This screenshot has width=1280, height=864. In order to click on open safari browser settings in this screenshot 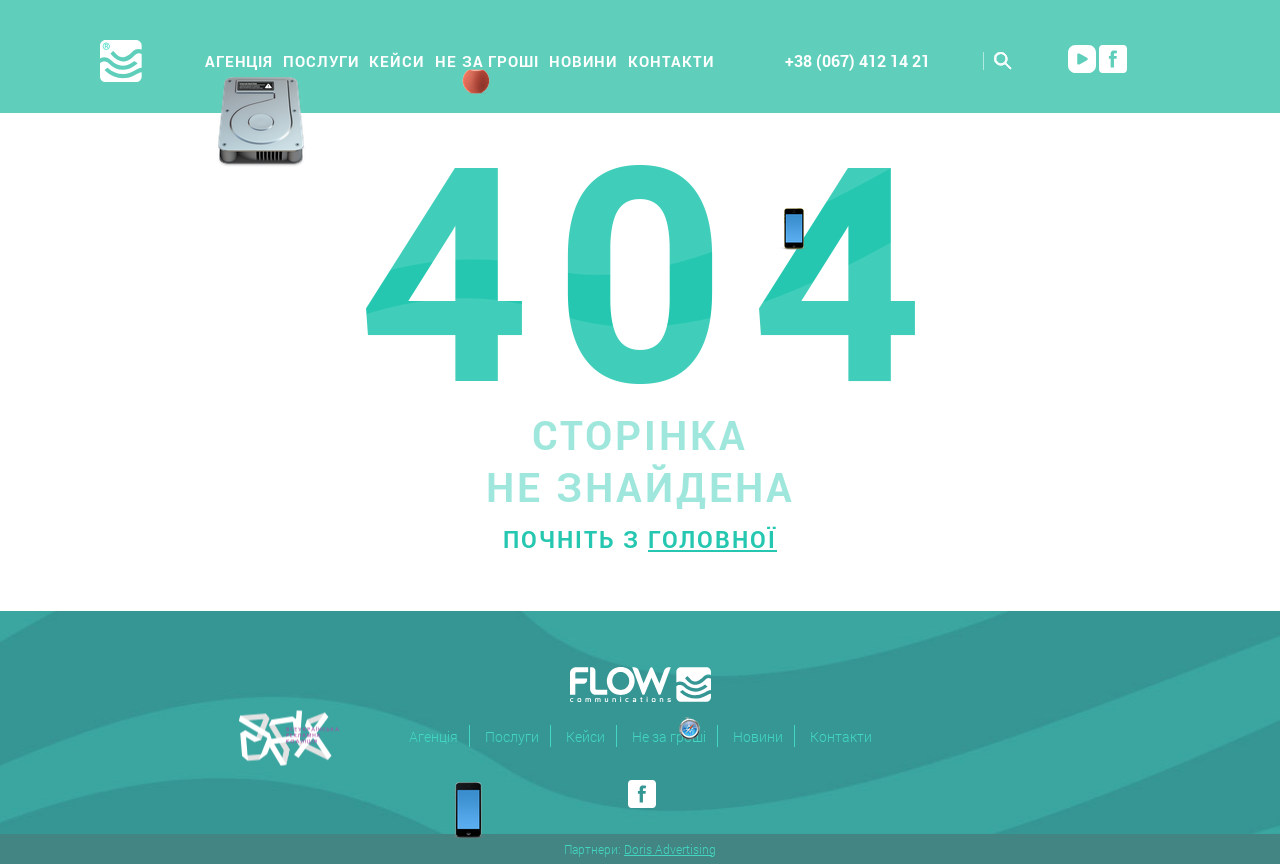, I will do `click(689, 728)`.